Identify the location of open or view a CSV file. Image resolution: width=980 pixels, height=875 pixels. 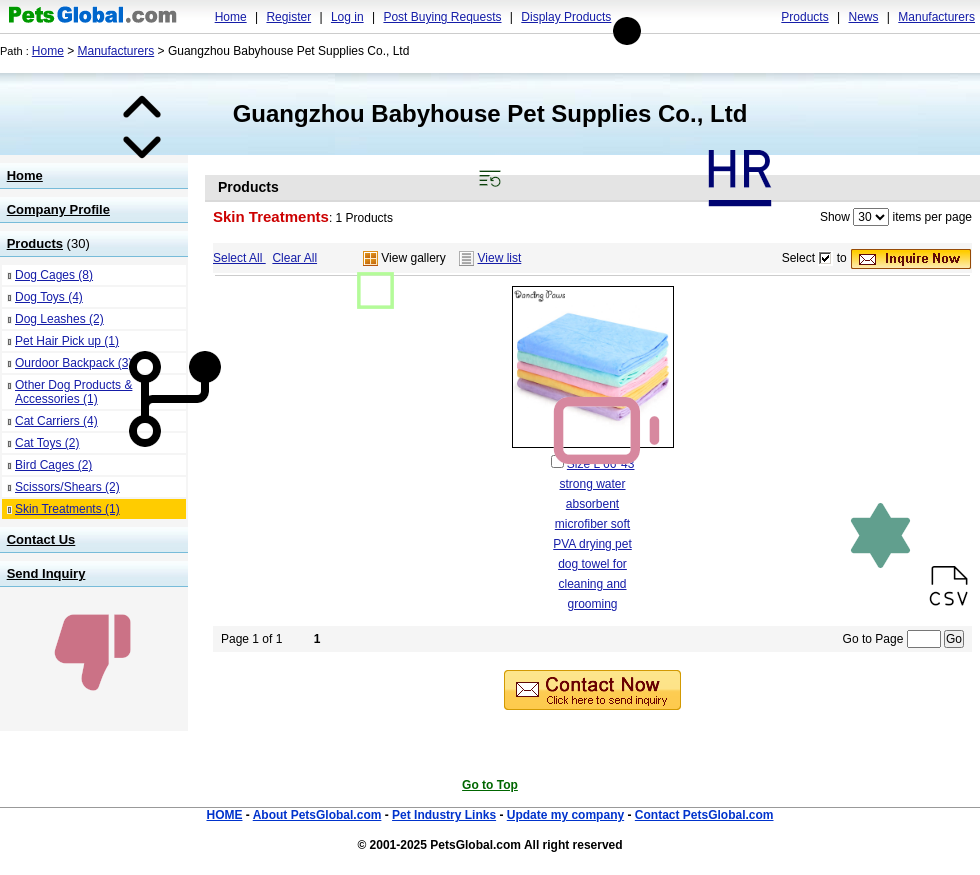
(949, 587).